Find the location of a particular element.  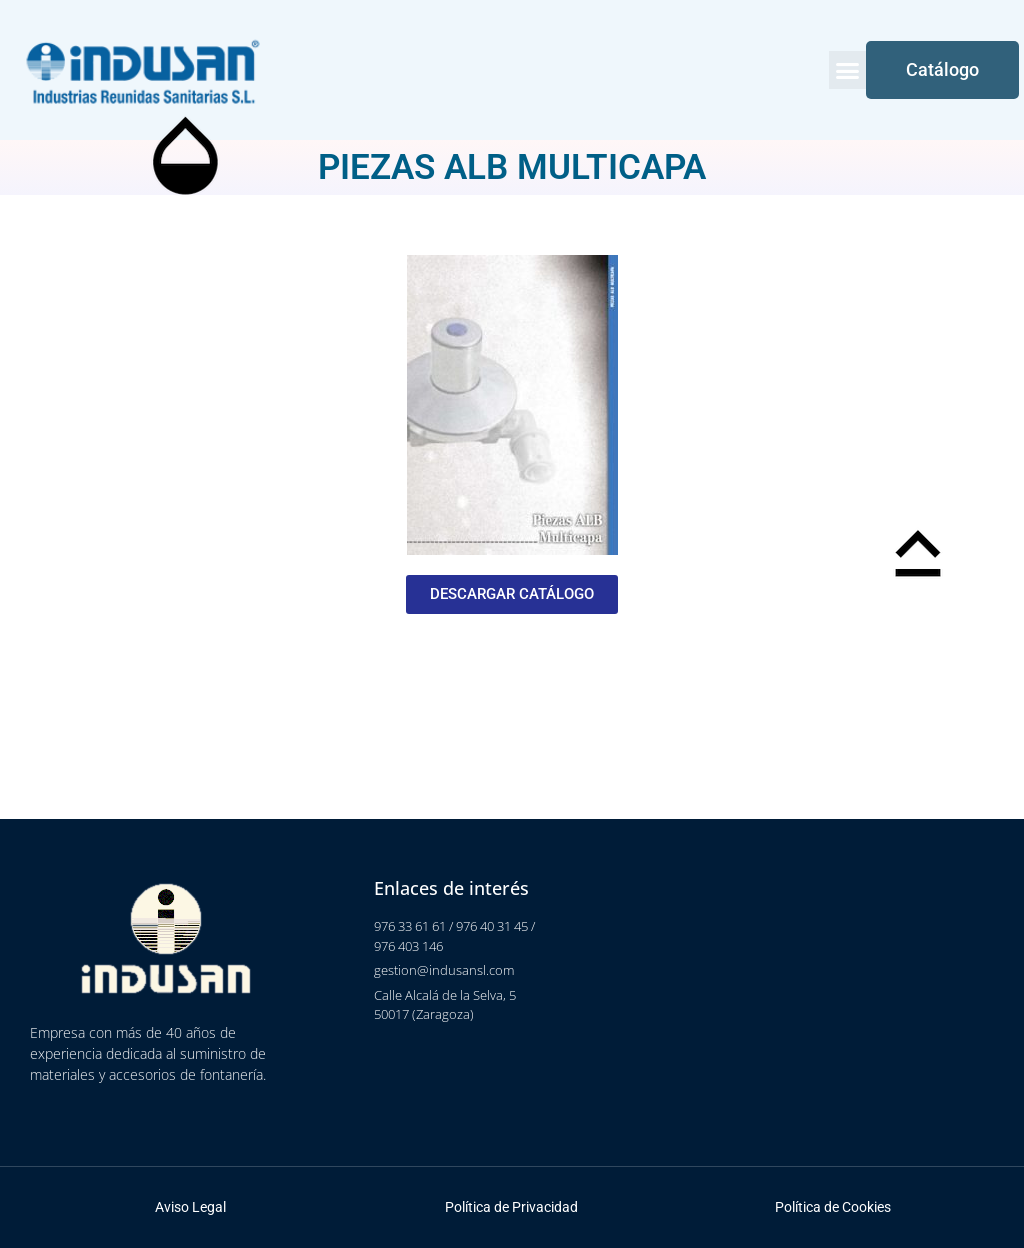

indicates caps lock is enabled on the keyboard is located at coordinates (918, 554).